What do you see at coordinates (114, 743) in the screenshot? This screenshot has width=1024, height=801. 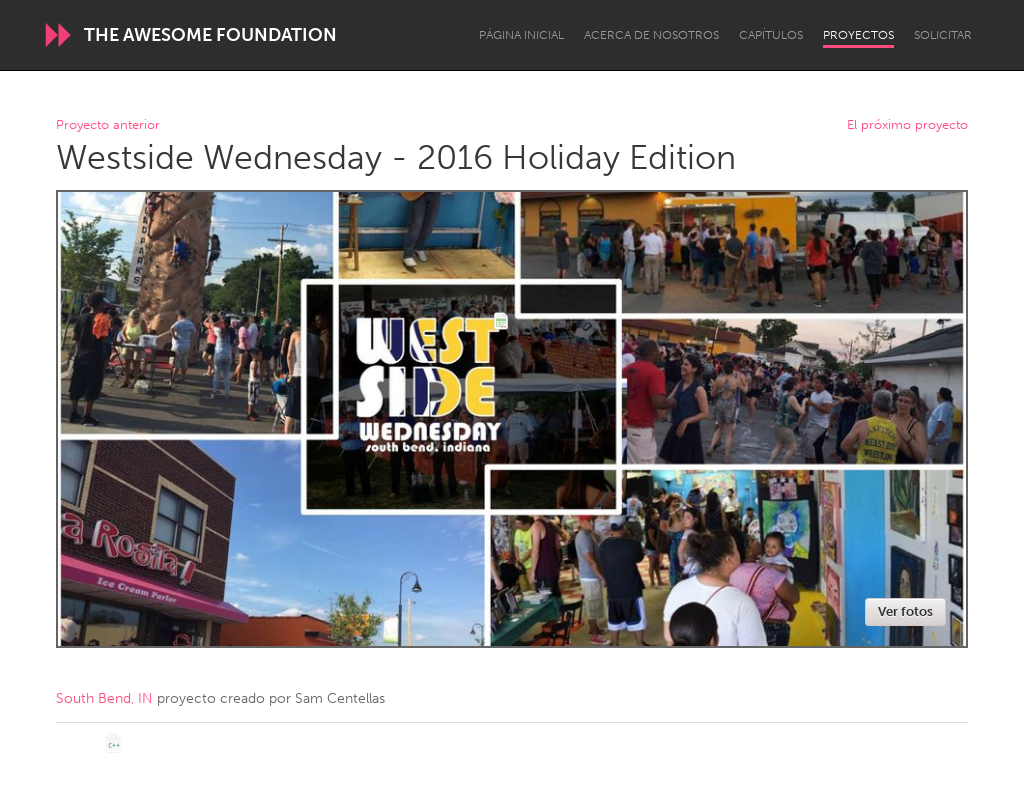 I see `a C++ source code file` at bounding box center [114, 743].